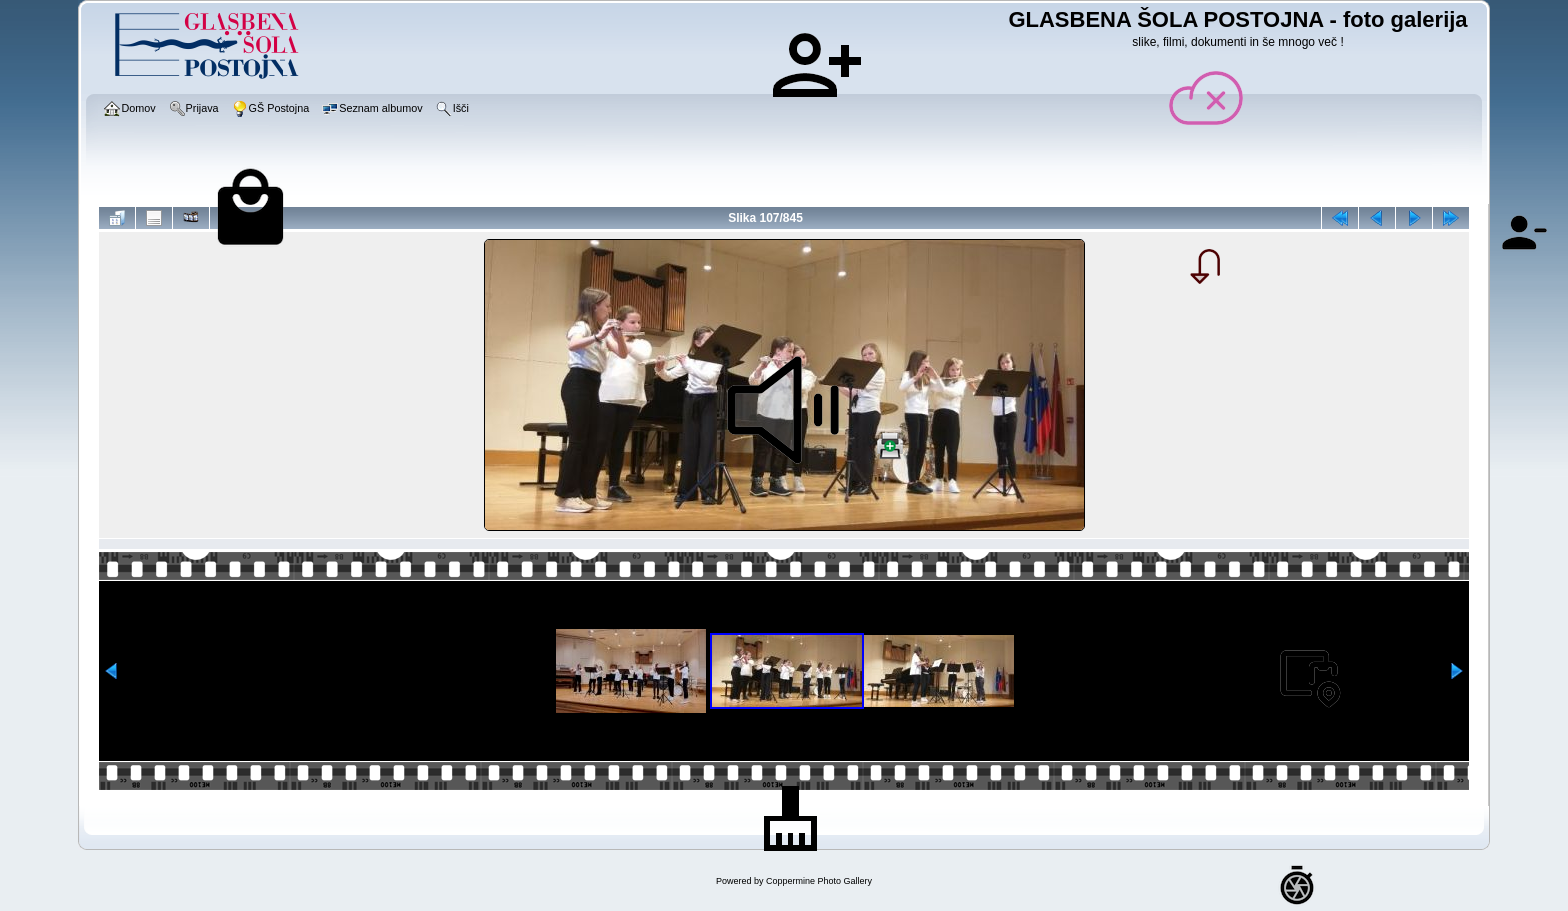 This screenshot has width=1568, height=911. I want to click on volume set to high, so click(781, 410).